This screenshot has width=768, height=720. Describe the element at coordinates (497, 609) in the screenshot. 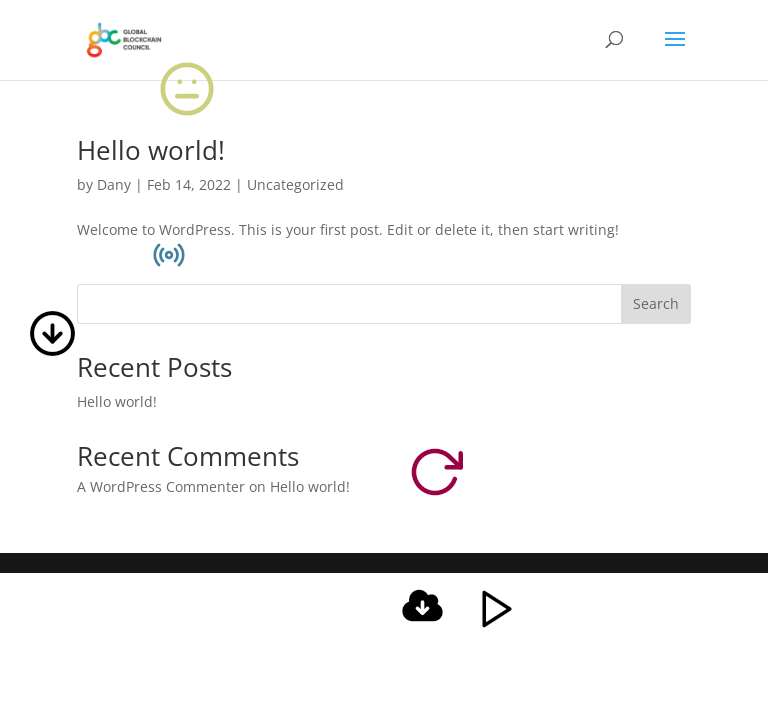

I see `play media or video content` at that location.